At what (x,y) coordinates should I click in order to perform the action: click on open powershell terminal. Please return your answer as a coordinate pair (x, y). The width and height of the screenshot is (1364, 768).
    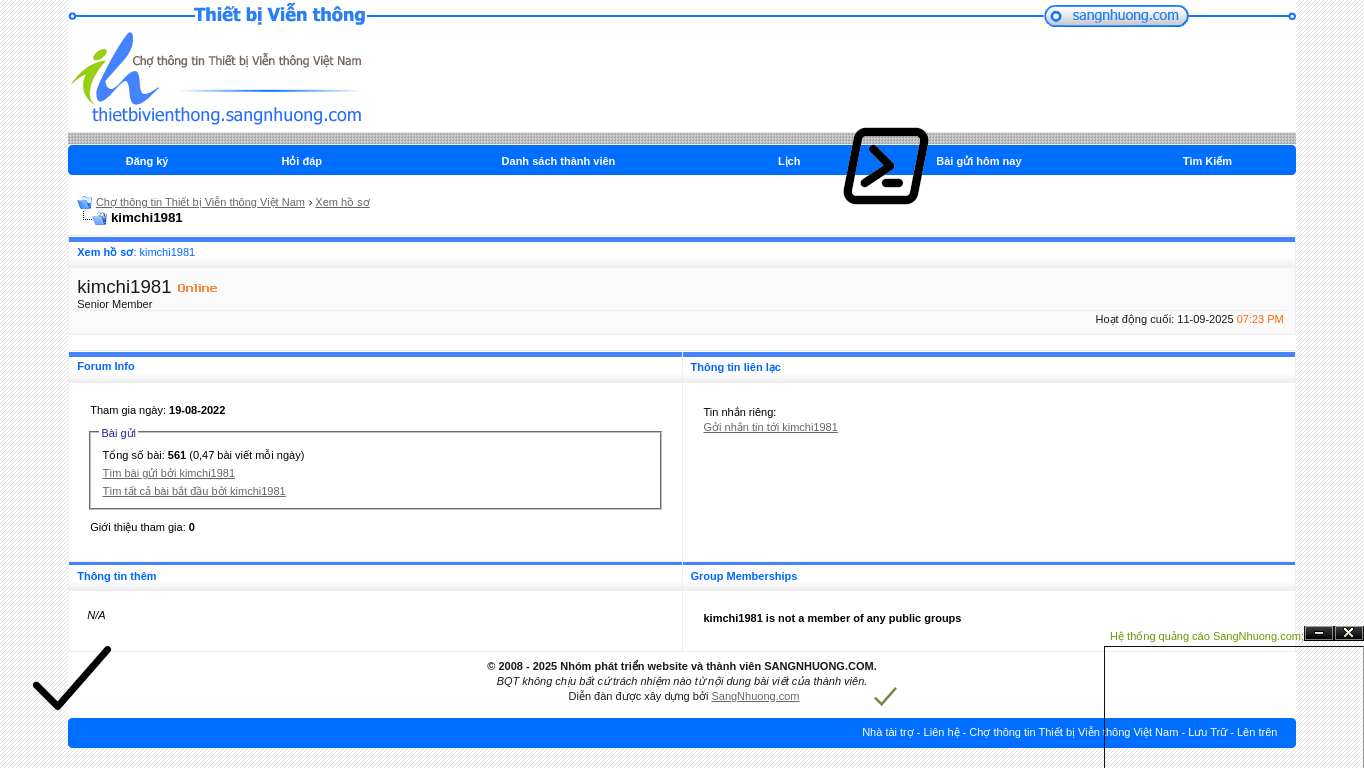
    Looking at the image, I should click on (886, 166).